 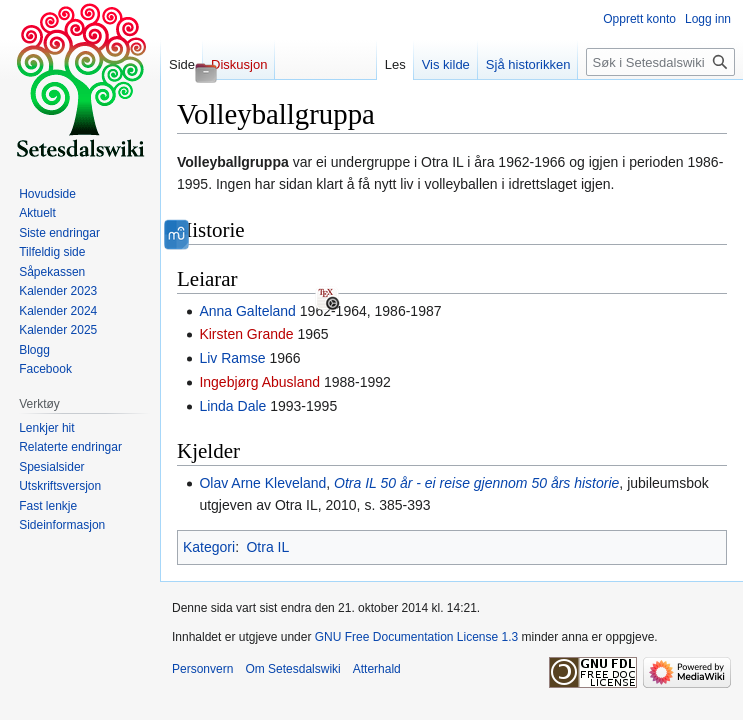 What do you see at coordinates (176, 234) in the screenshot?
I see `open a MuseScore 3 music notation file` at bounding box center [176, 234].